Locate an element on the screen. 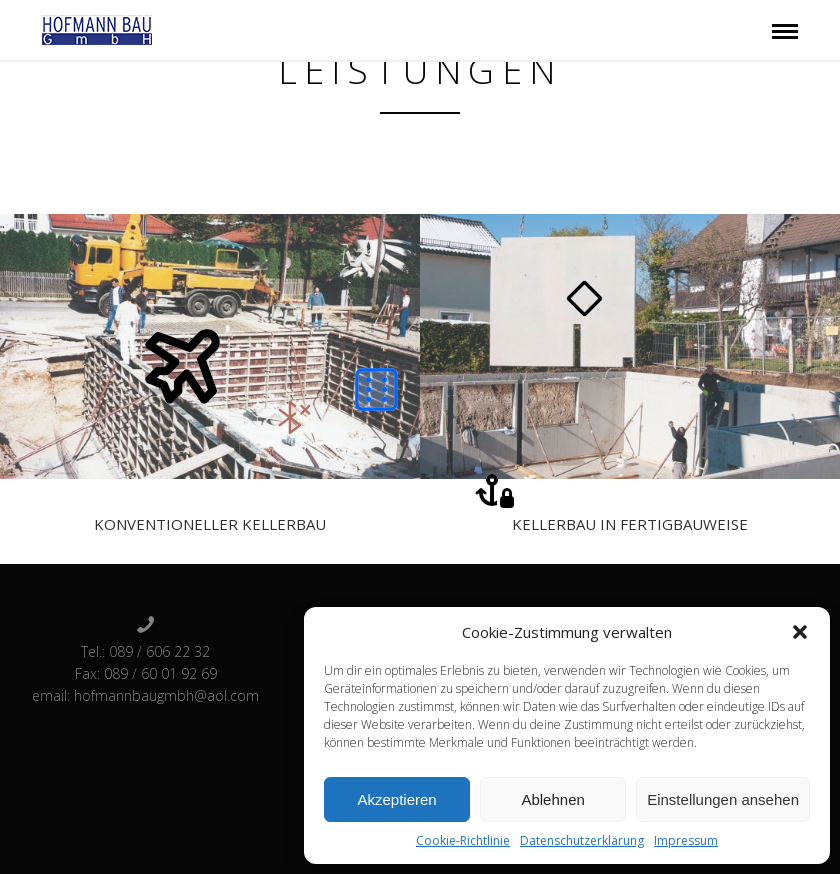  enable airplane mode is located at coordinates (184, 365).